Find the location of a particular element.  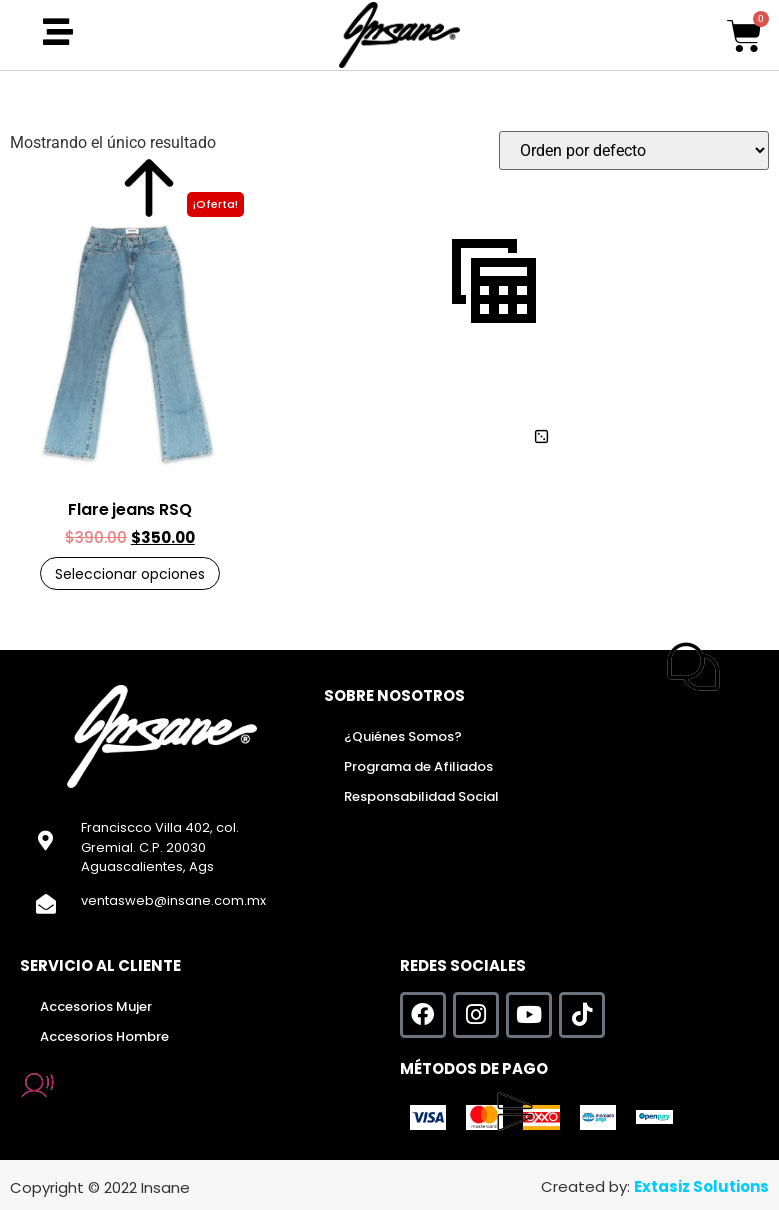

scroll to top of page is located at coordinates (149, 188).